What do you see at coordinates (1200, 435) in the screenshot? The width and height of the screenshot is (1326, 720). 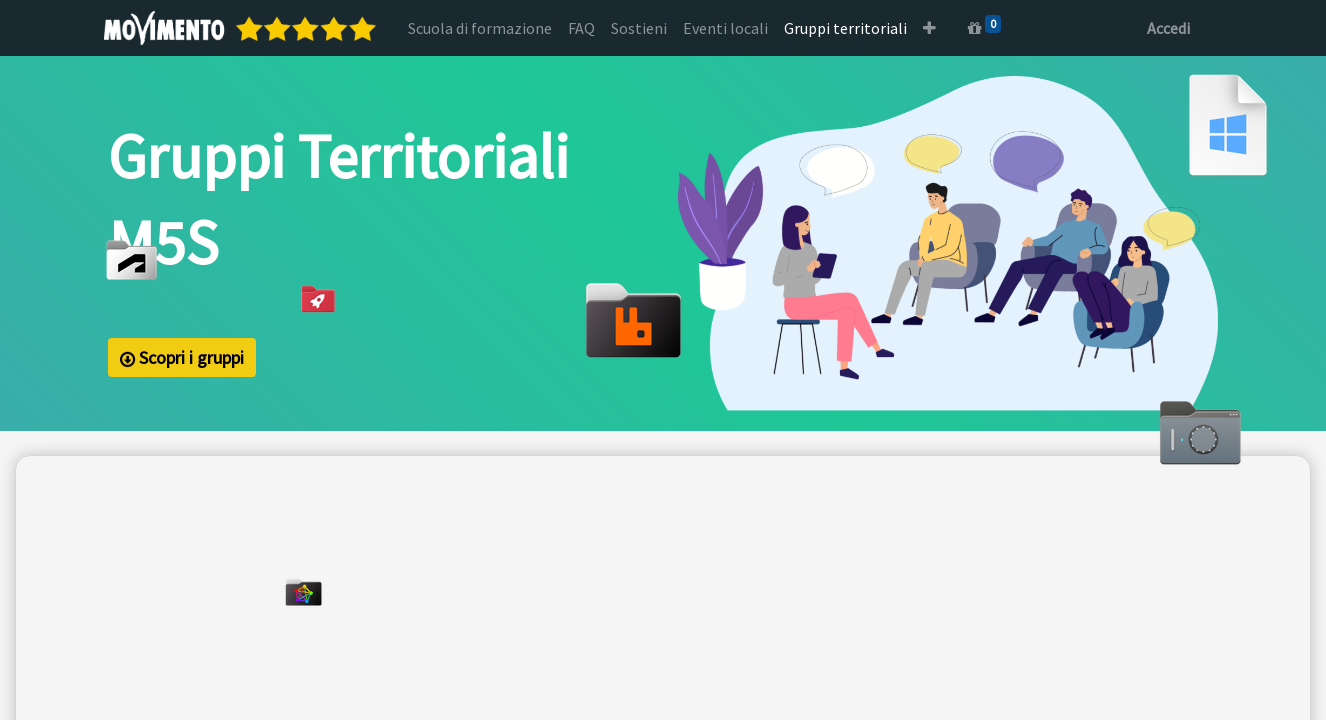 I see `access secured or locked files` at bounding box center [1200, 435].